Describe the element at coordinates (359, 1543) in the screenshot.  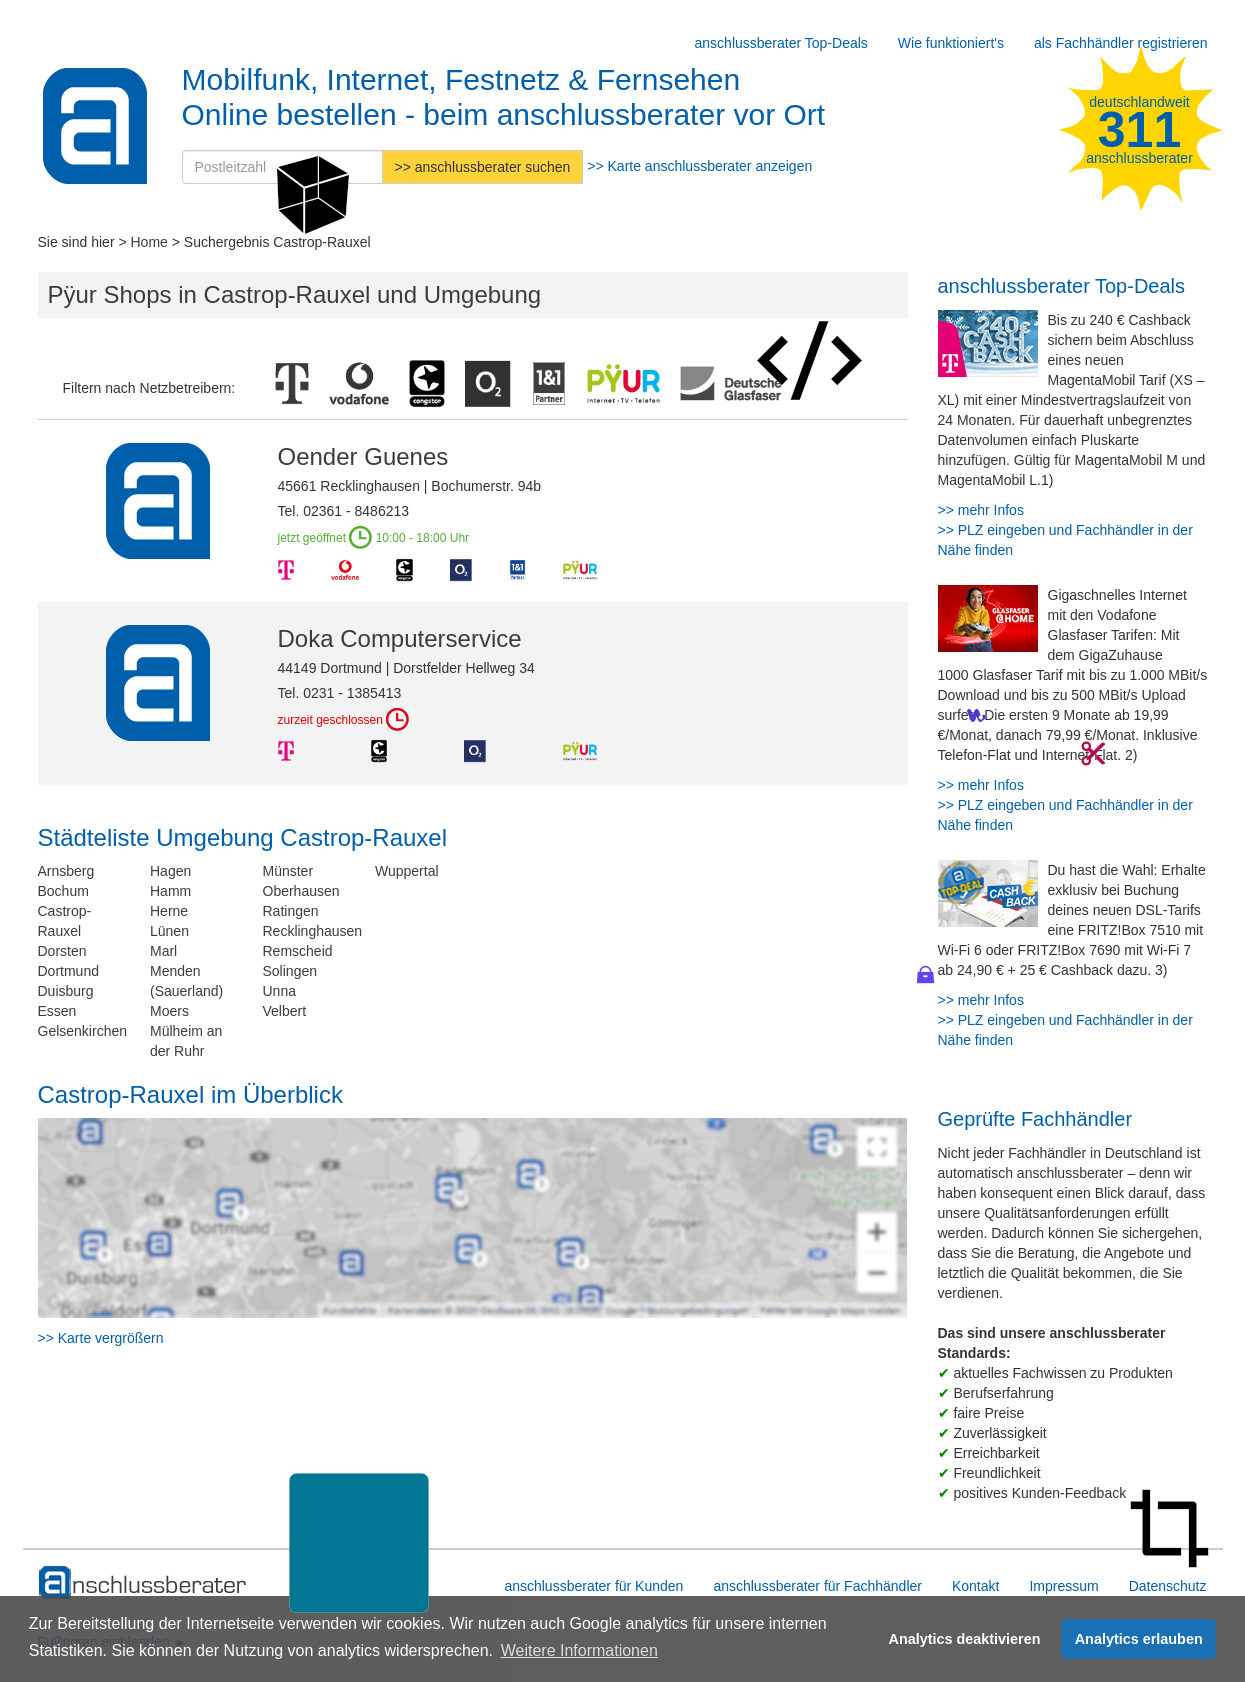
I see `stop media playback` at that location.